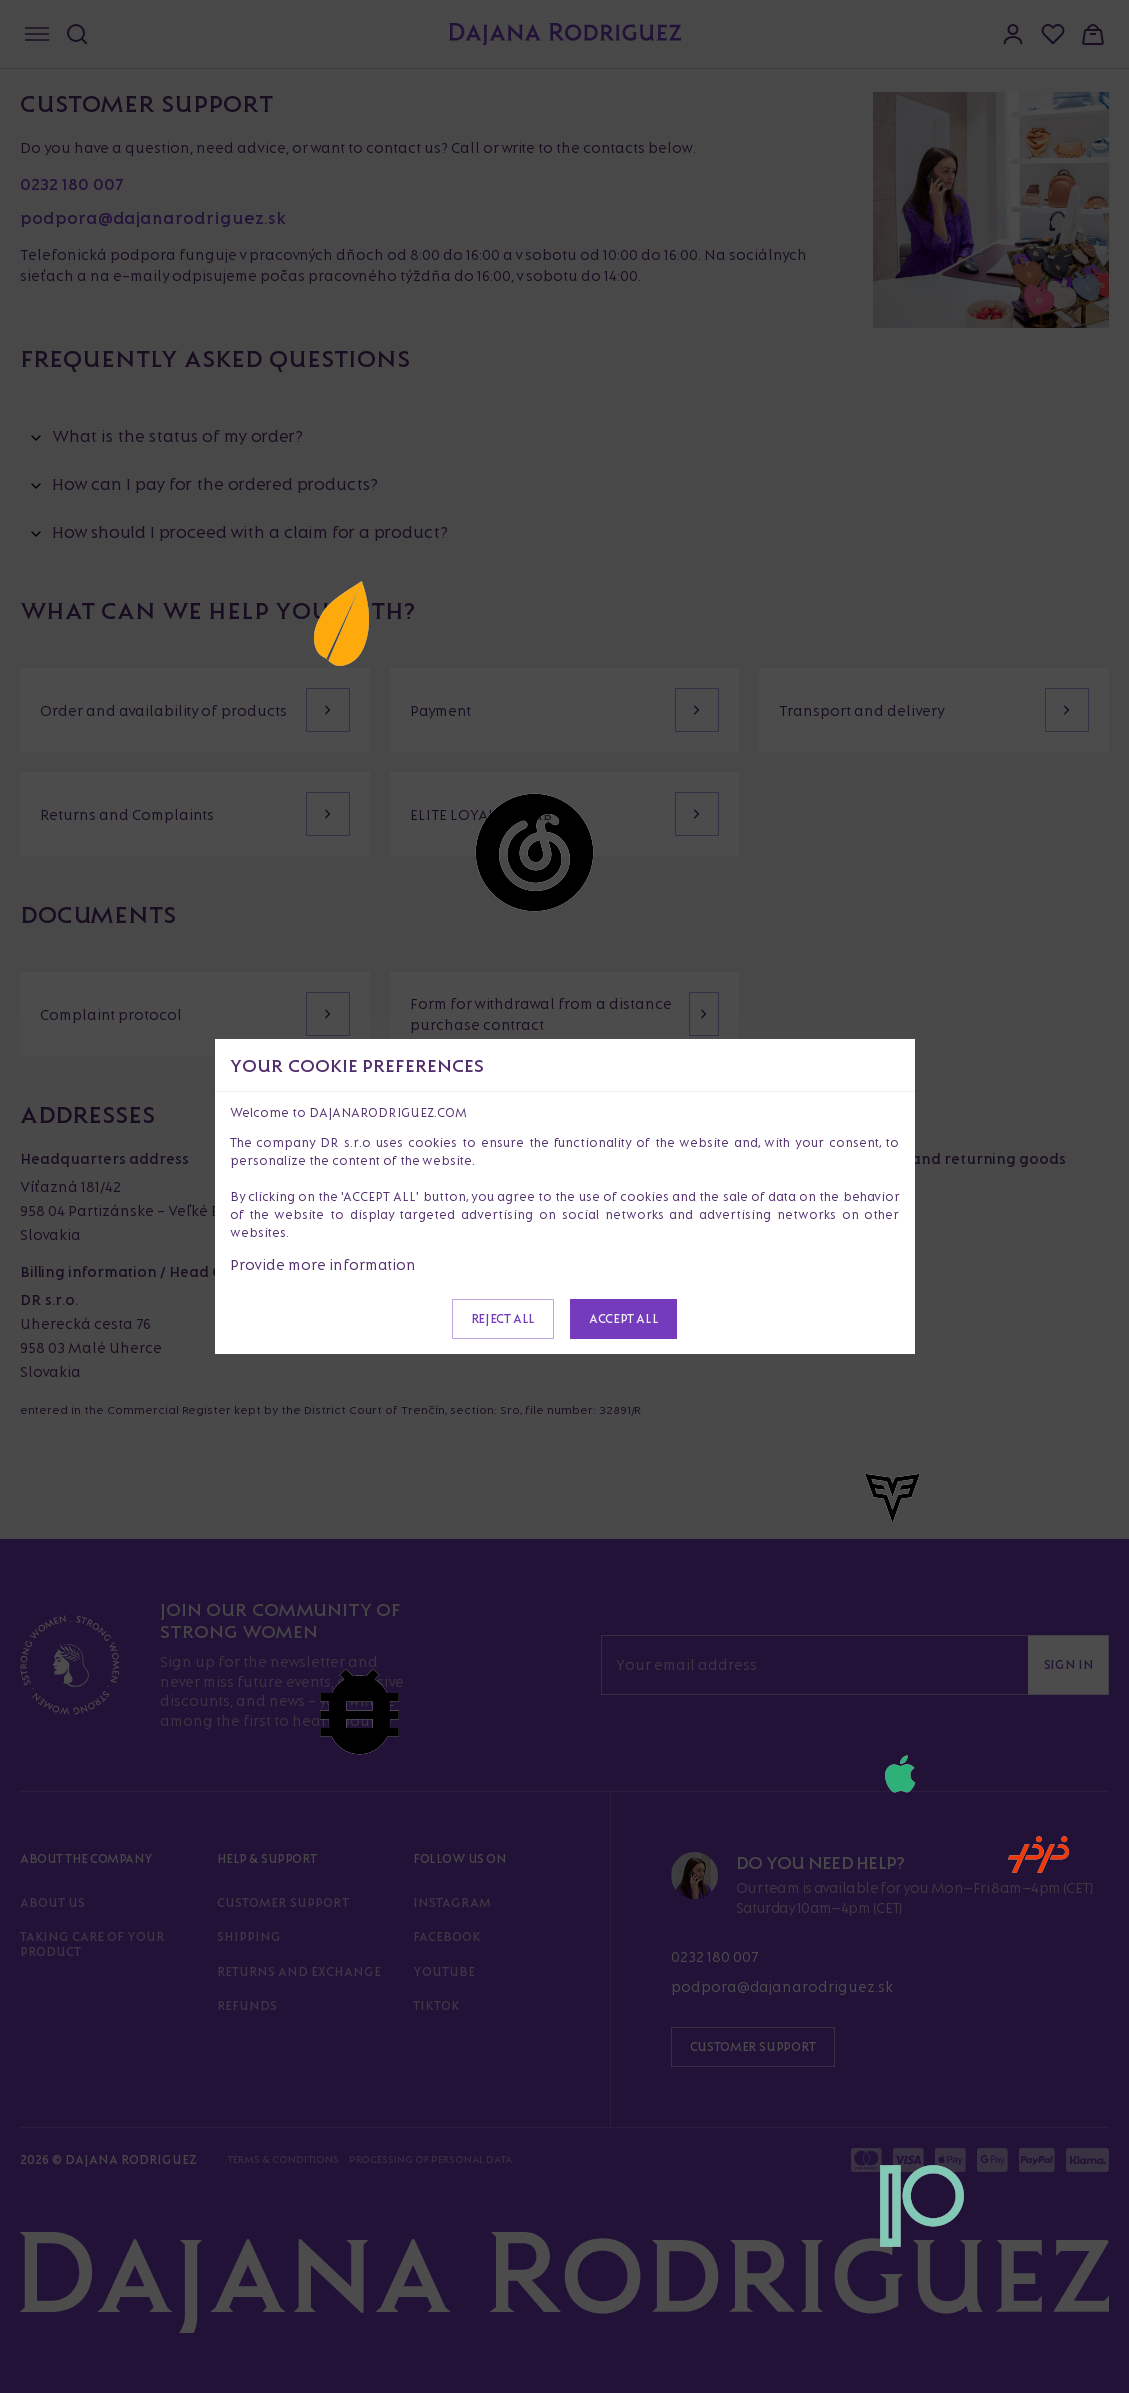 This screenshot has height=2393, width=1129. Describe the element at coordinates (921, 2206) in the screenshot. I see `link to Patreon profile` at that location.